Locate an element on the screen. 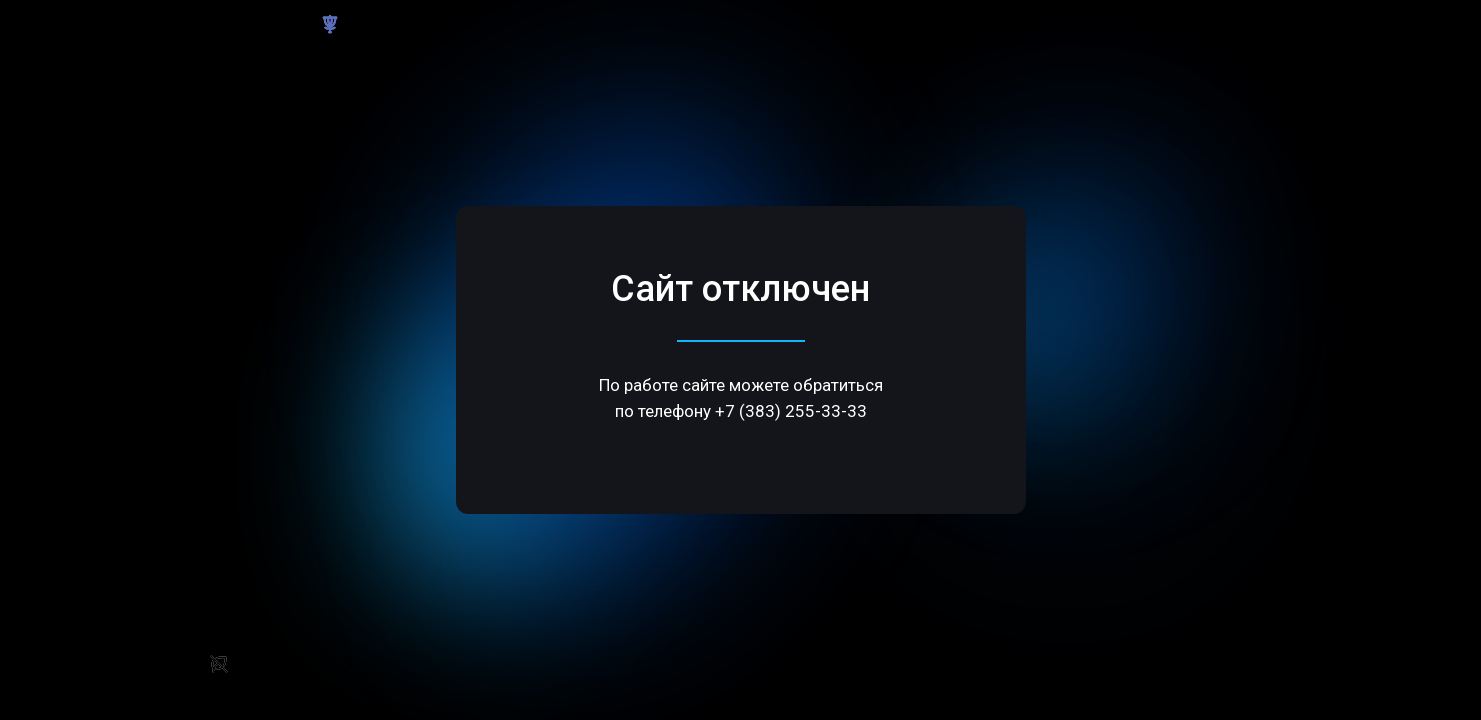 This screenshot has height=720, width=1481. disable eco mode or power saving is located at coordinates (219, 664).